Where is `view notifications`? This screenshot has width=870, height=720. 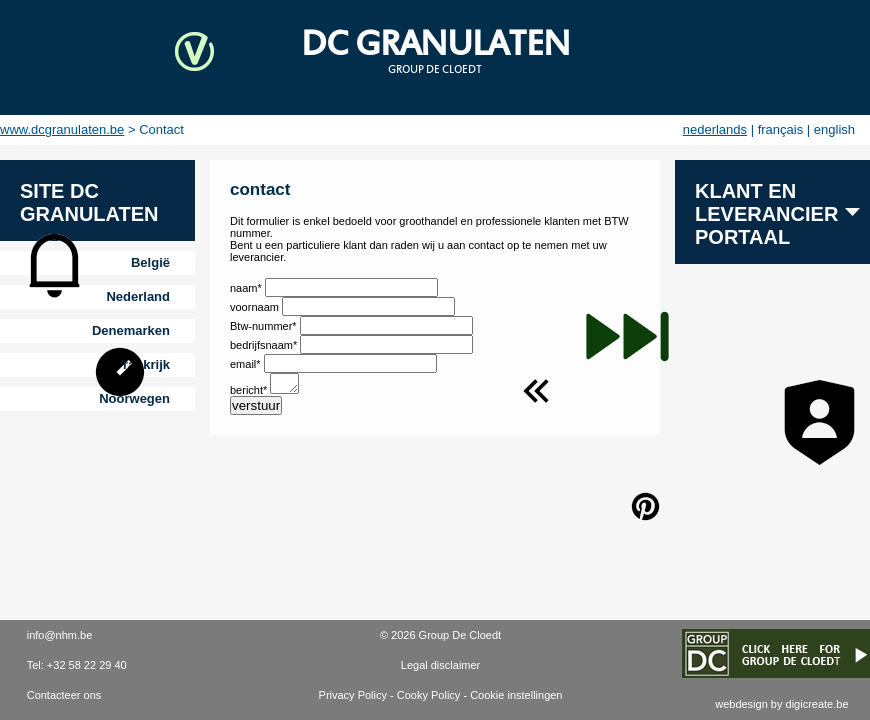 view notifications is located at coordinates (54, 263).